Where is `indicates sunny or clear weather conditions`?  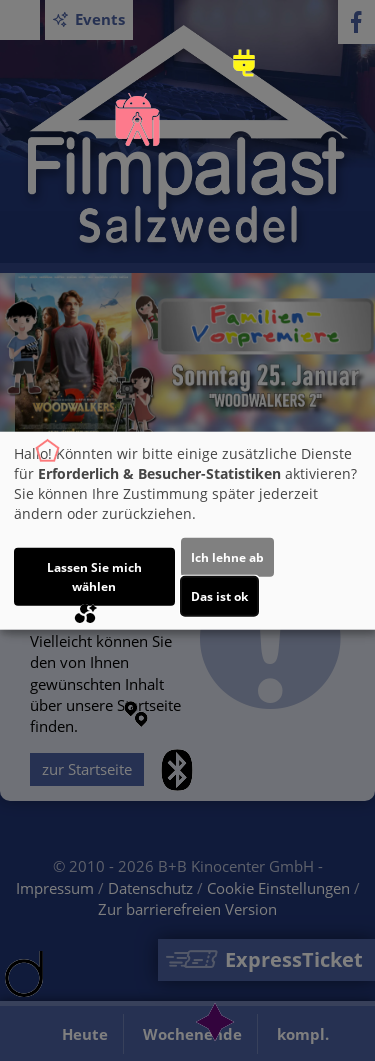
indicates sunny or clear weather conditions is located at coordinates (215, 1022).